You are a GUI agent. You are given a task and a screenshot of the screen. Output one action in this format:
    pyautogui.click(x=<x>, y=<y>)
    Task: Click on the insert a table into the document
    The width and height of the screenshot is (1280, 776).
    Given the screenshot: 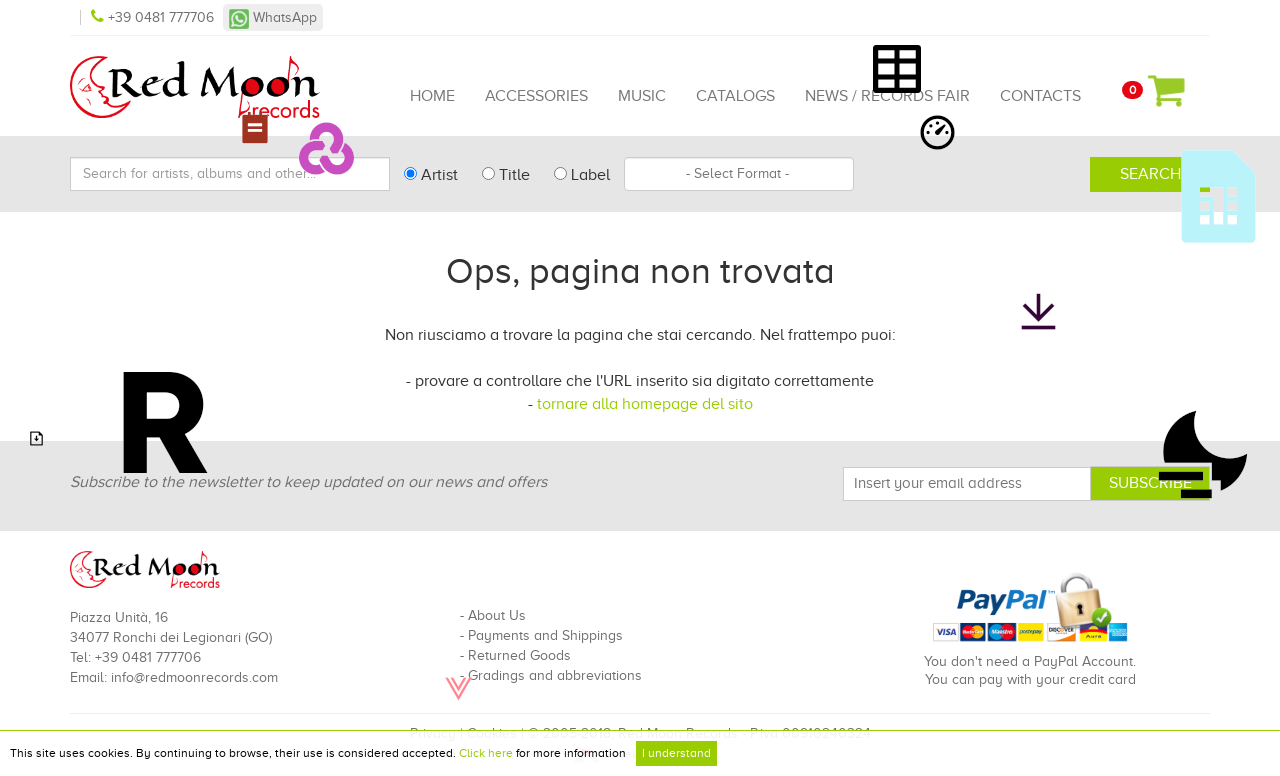 What is the action you would take?
    pyautogui.click(x=897, y=69)
    